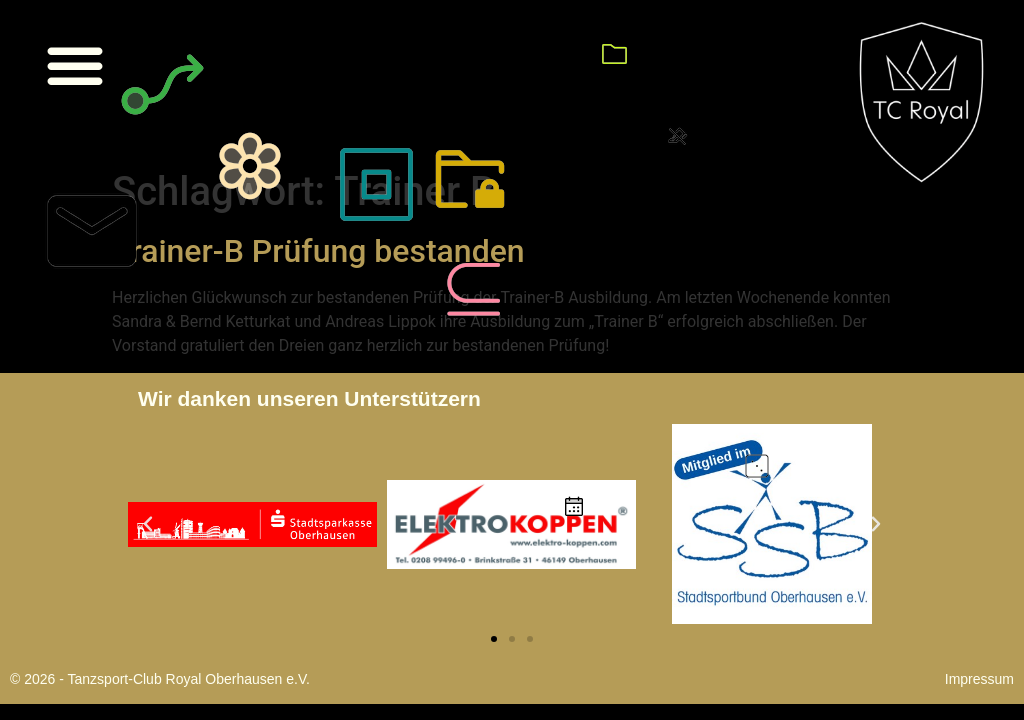 This screenshot has width=1024, height=720. Describe the element at coordinates (757, 466) in the screenshot. I see `roll or randomize a selection` at that location.